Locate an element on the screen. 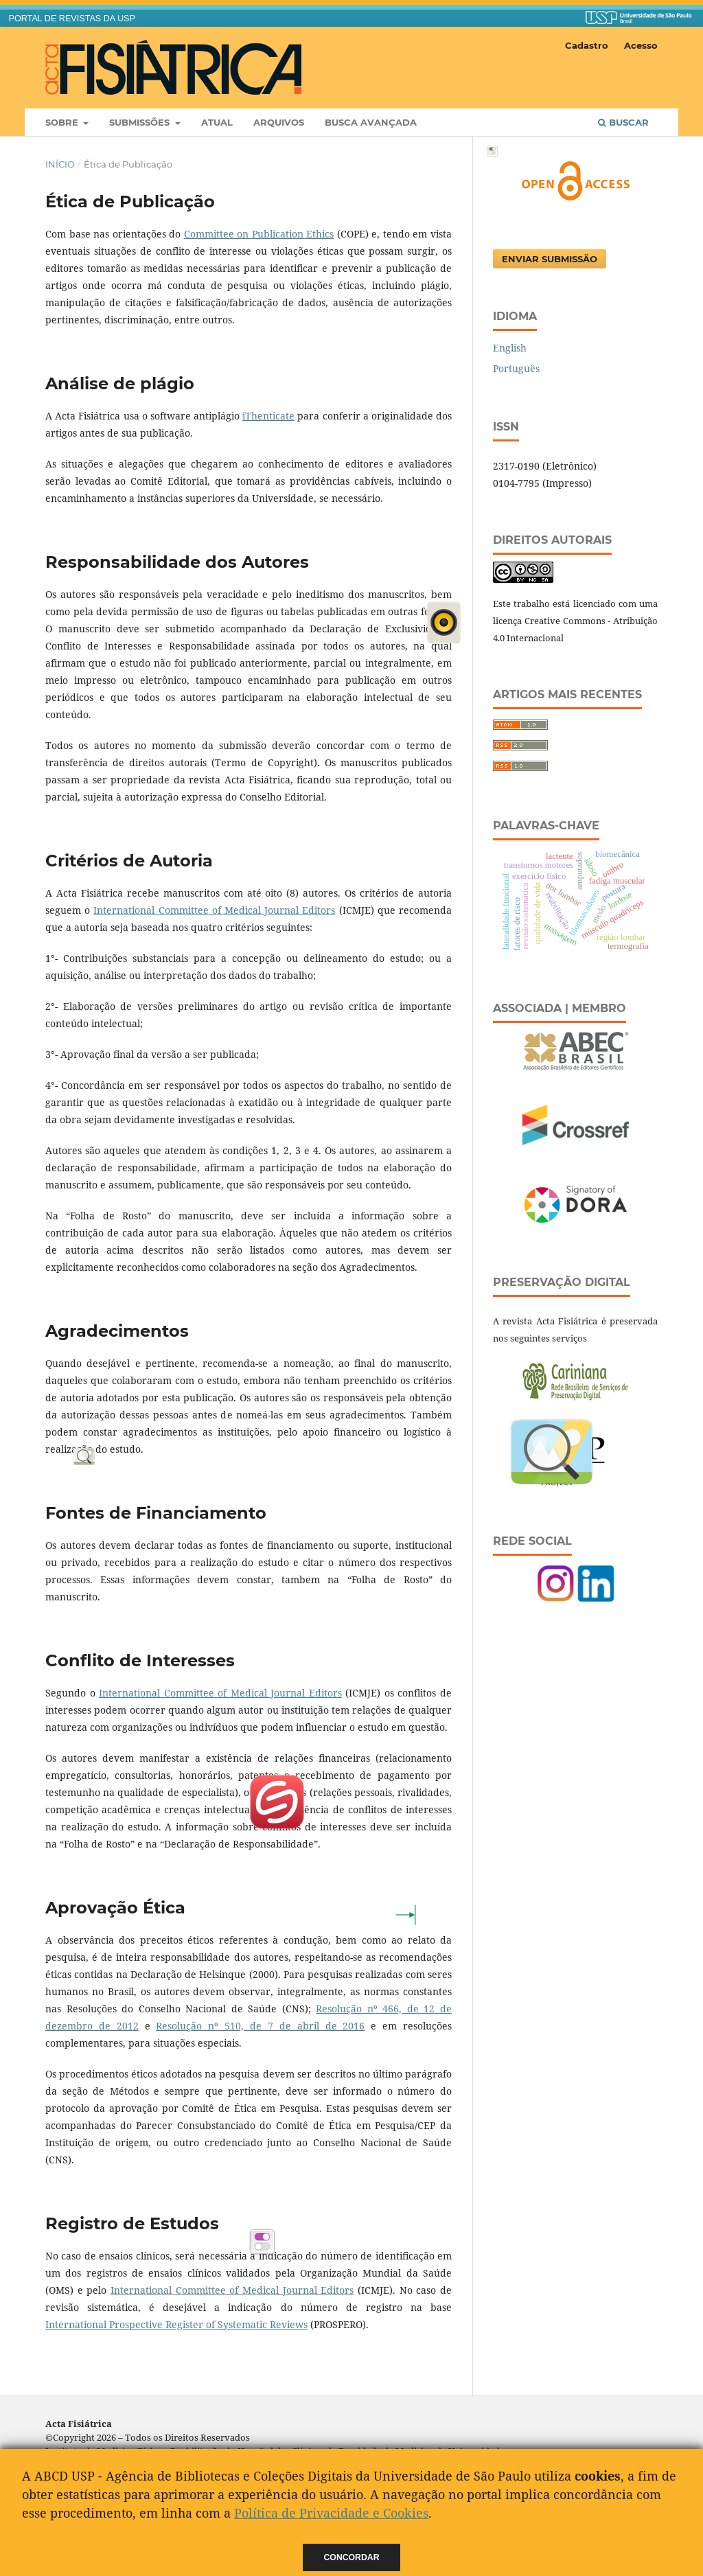 The image size is (703, 2576). open gnome tweaks to customize desktop settings is located at coordinates (262, 2242).